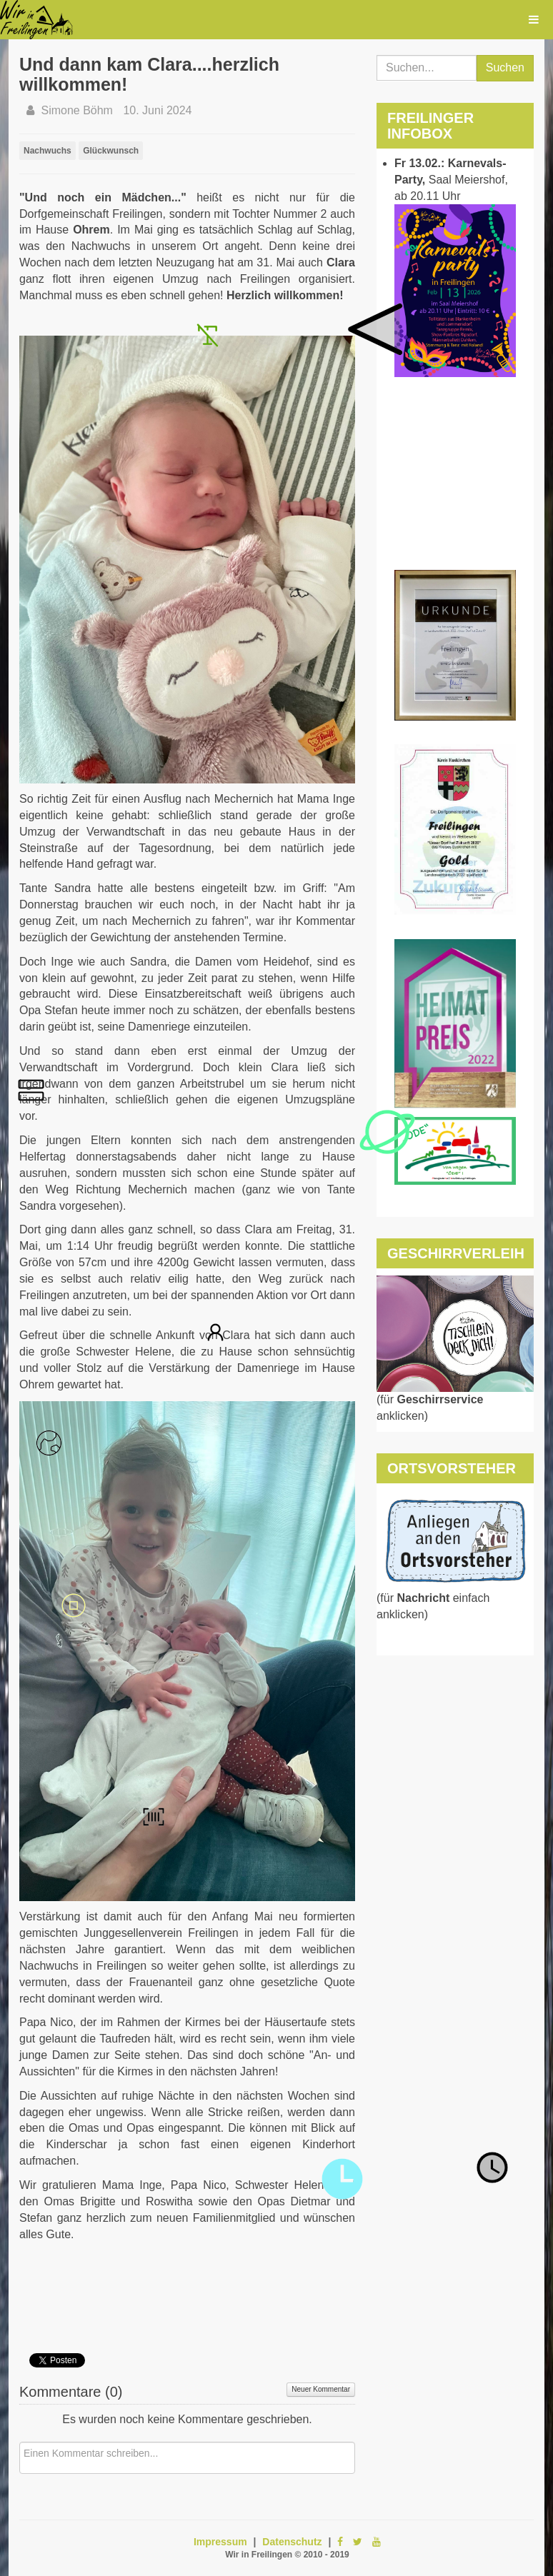 This screenshot has width=553, height=2576. I want to click on view your profile, so click(215, 1332).